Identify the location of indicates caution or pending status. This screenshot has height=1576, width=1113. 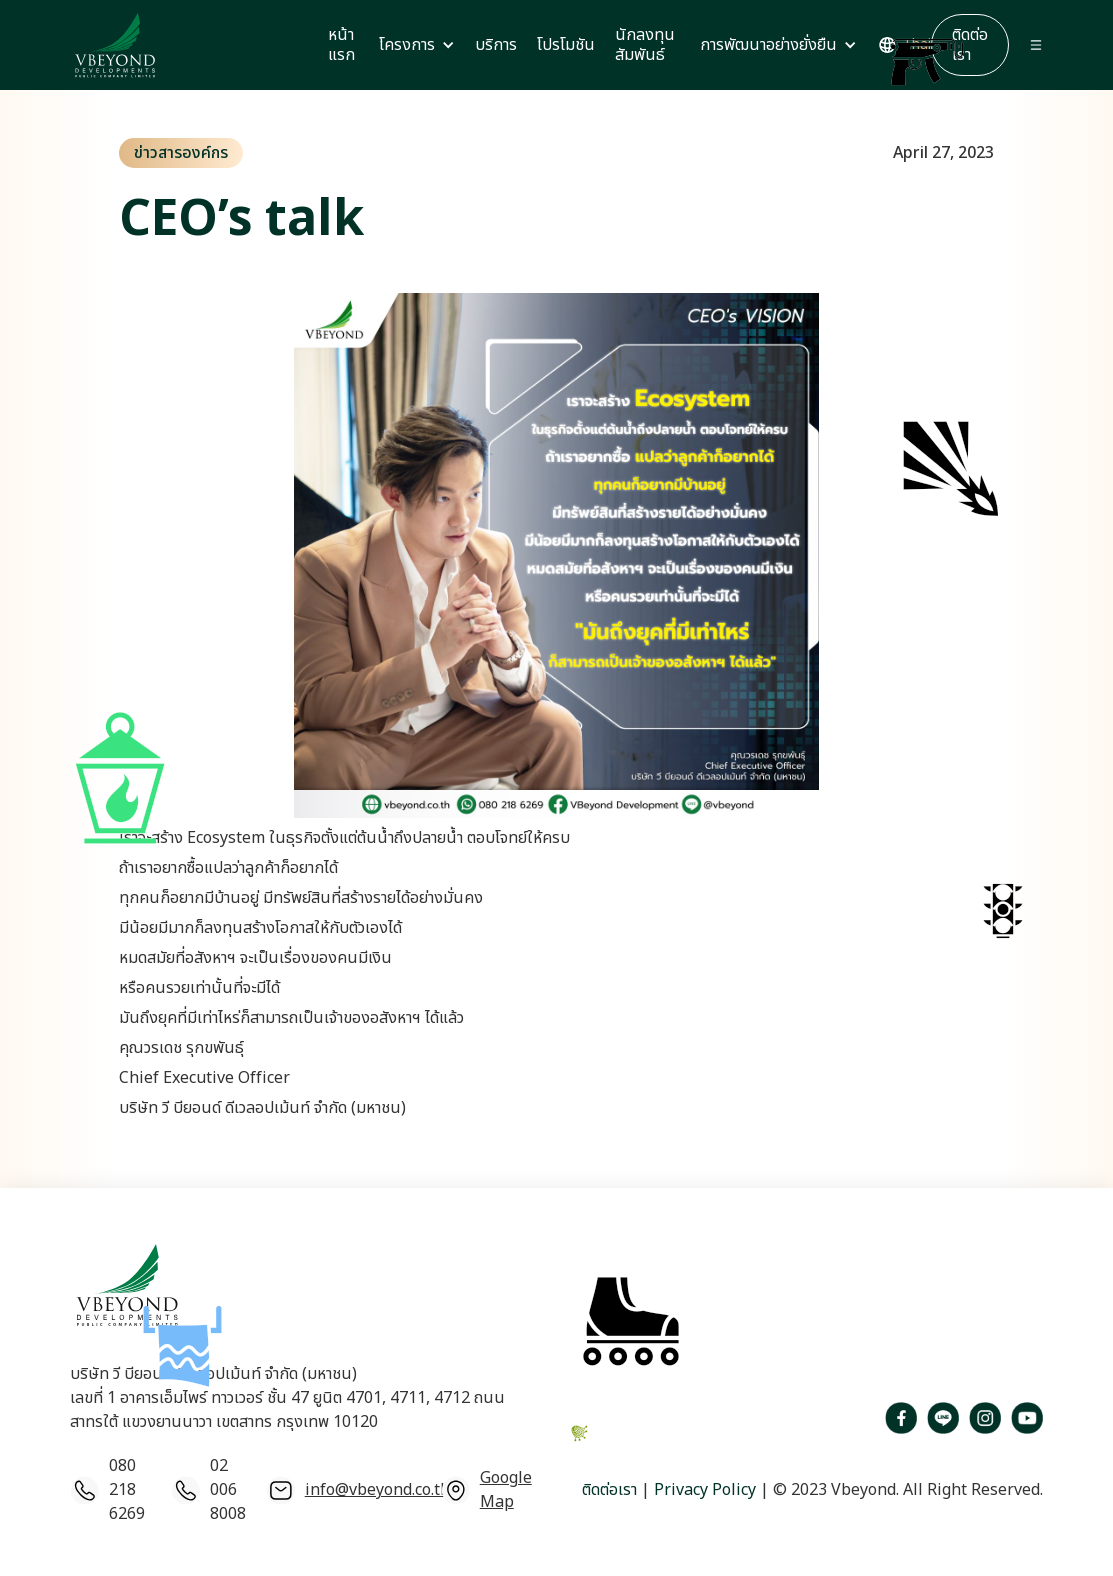
(1003, 911).